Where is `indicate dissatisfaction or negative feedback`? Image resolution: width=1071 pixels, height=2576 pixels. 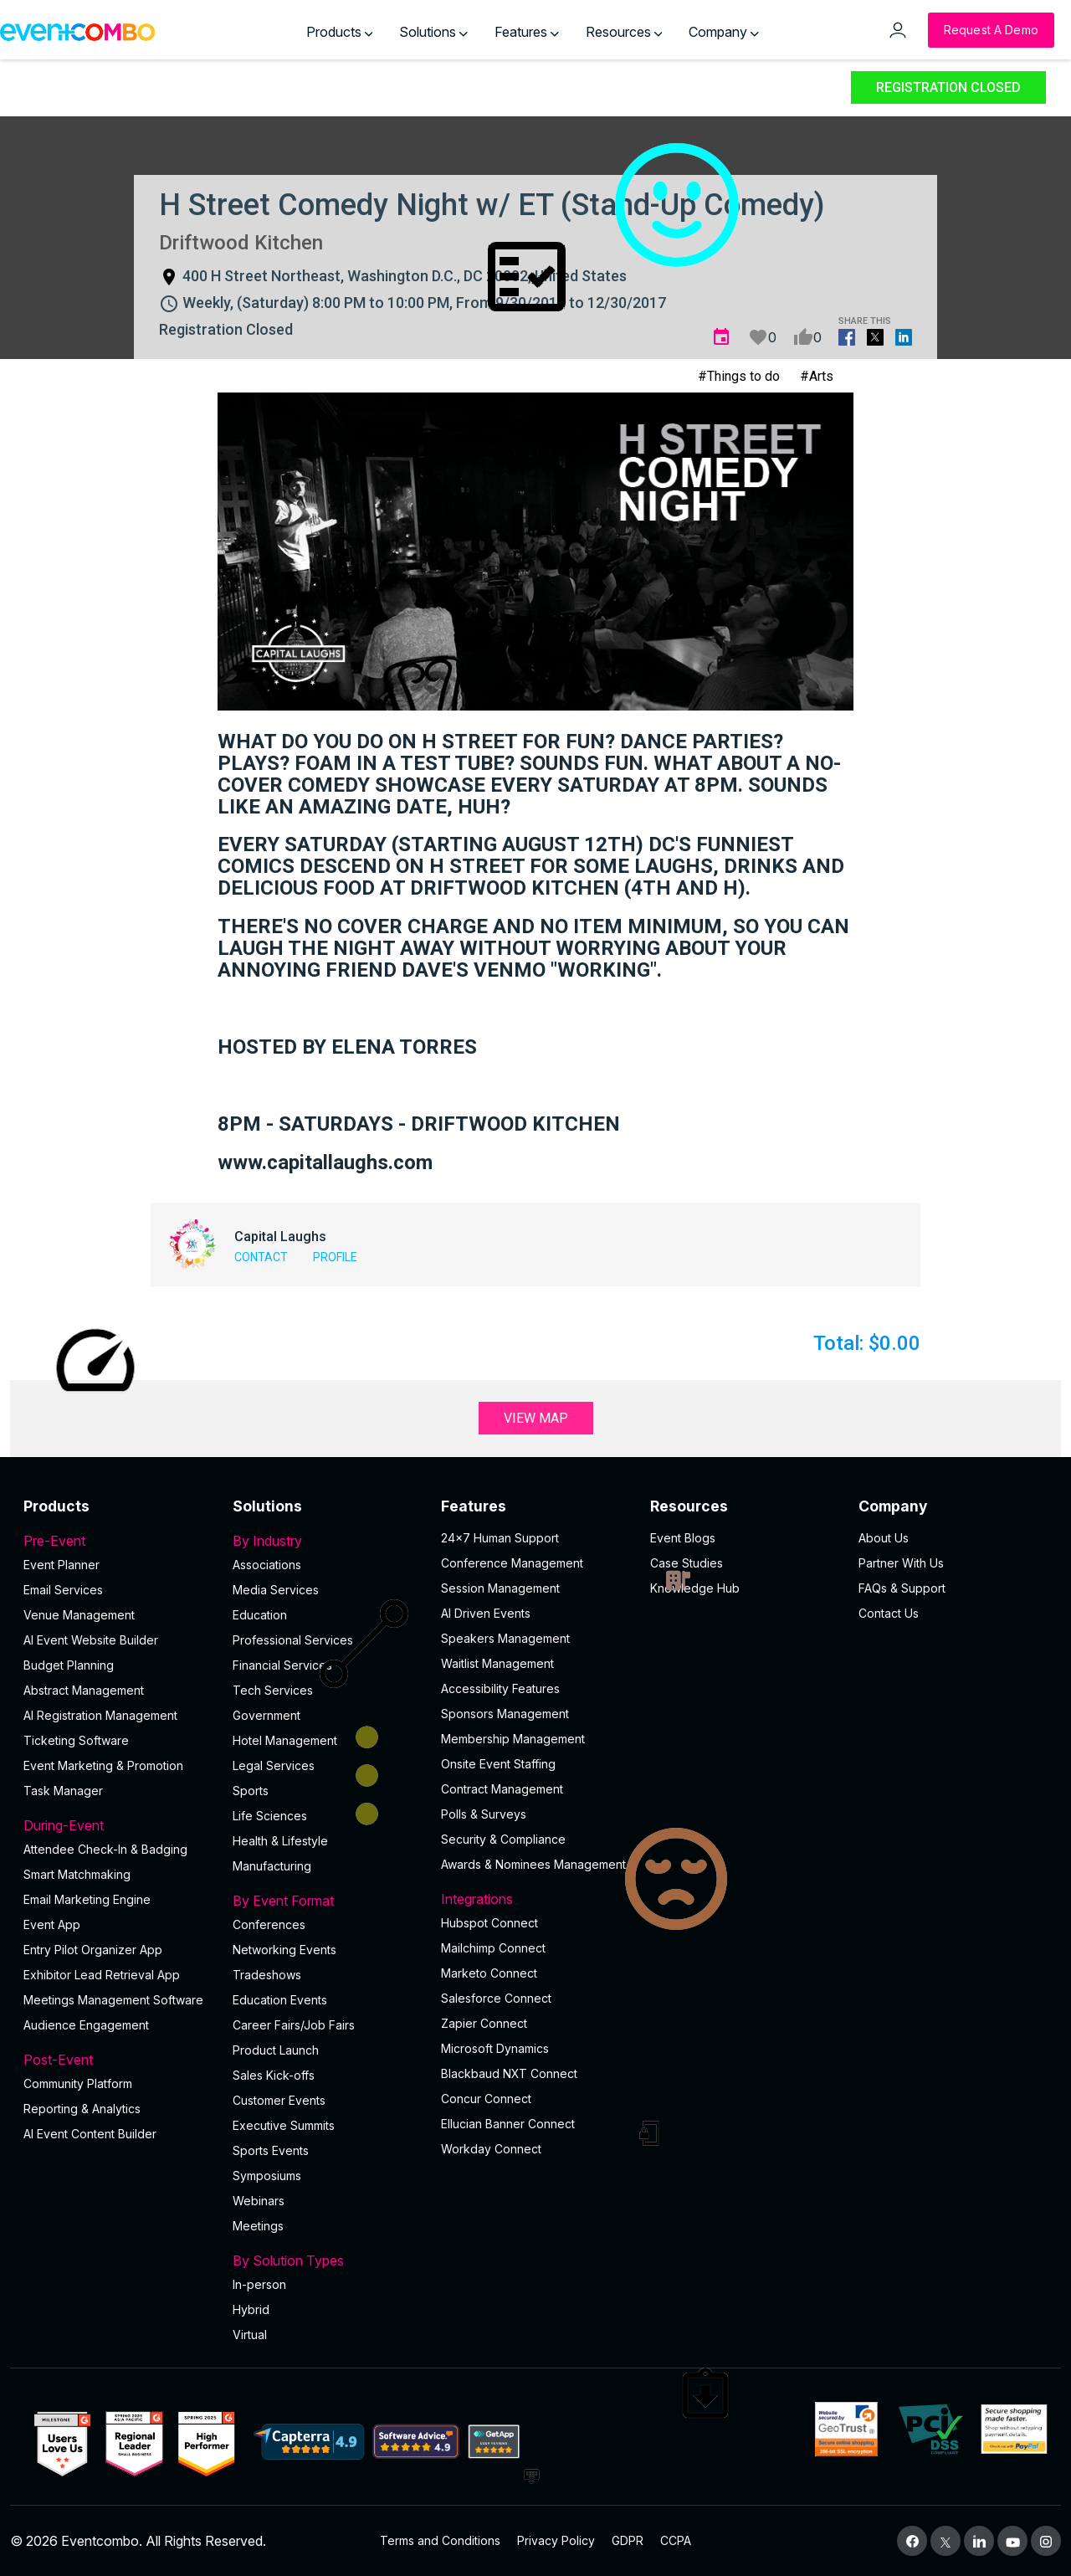 indicate dissatisfaction or negative feedback is located at coordinates (676, 1879).